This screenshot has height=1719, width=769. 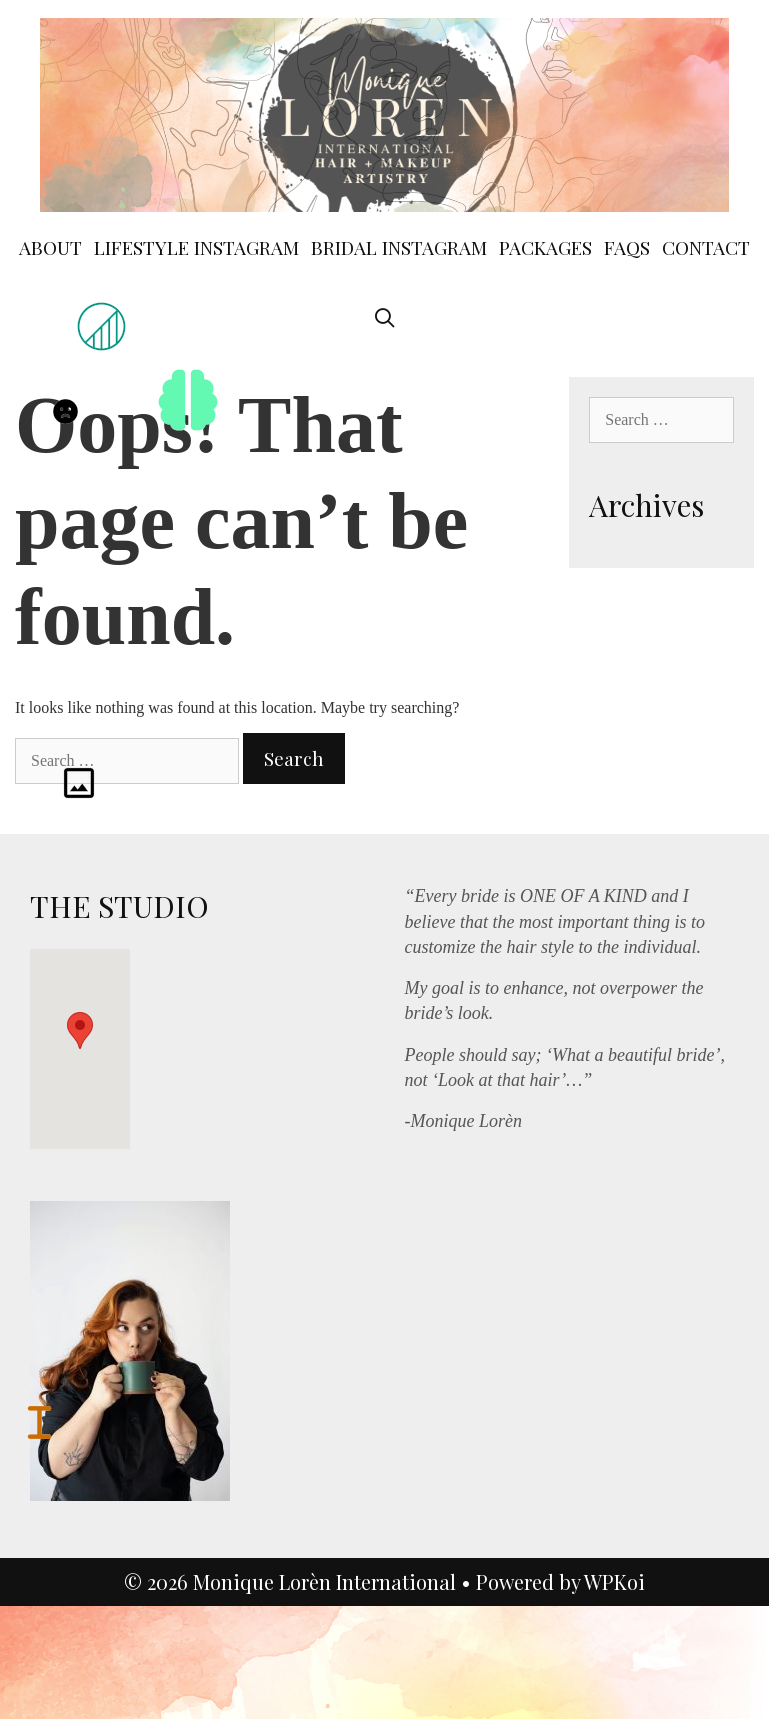 I want to click on text cursor indicating an editable text field, so click(x=39, y=1422).